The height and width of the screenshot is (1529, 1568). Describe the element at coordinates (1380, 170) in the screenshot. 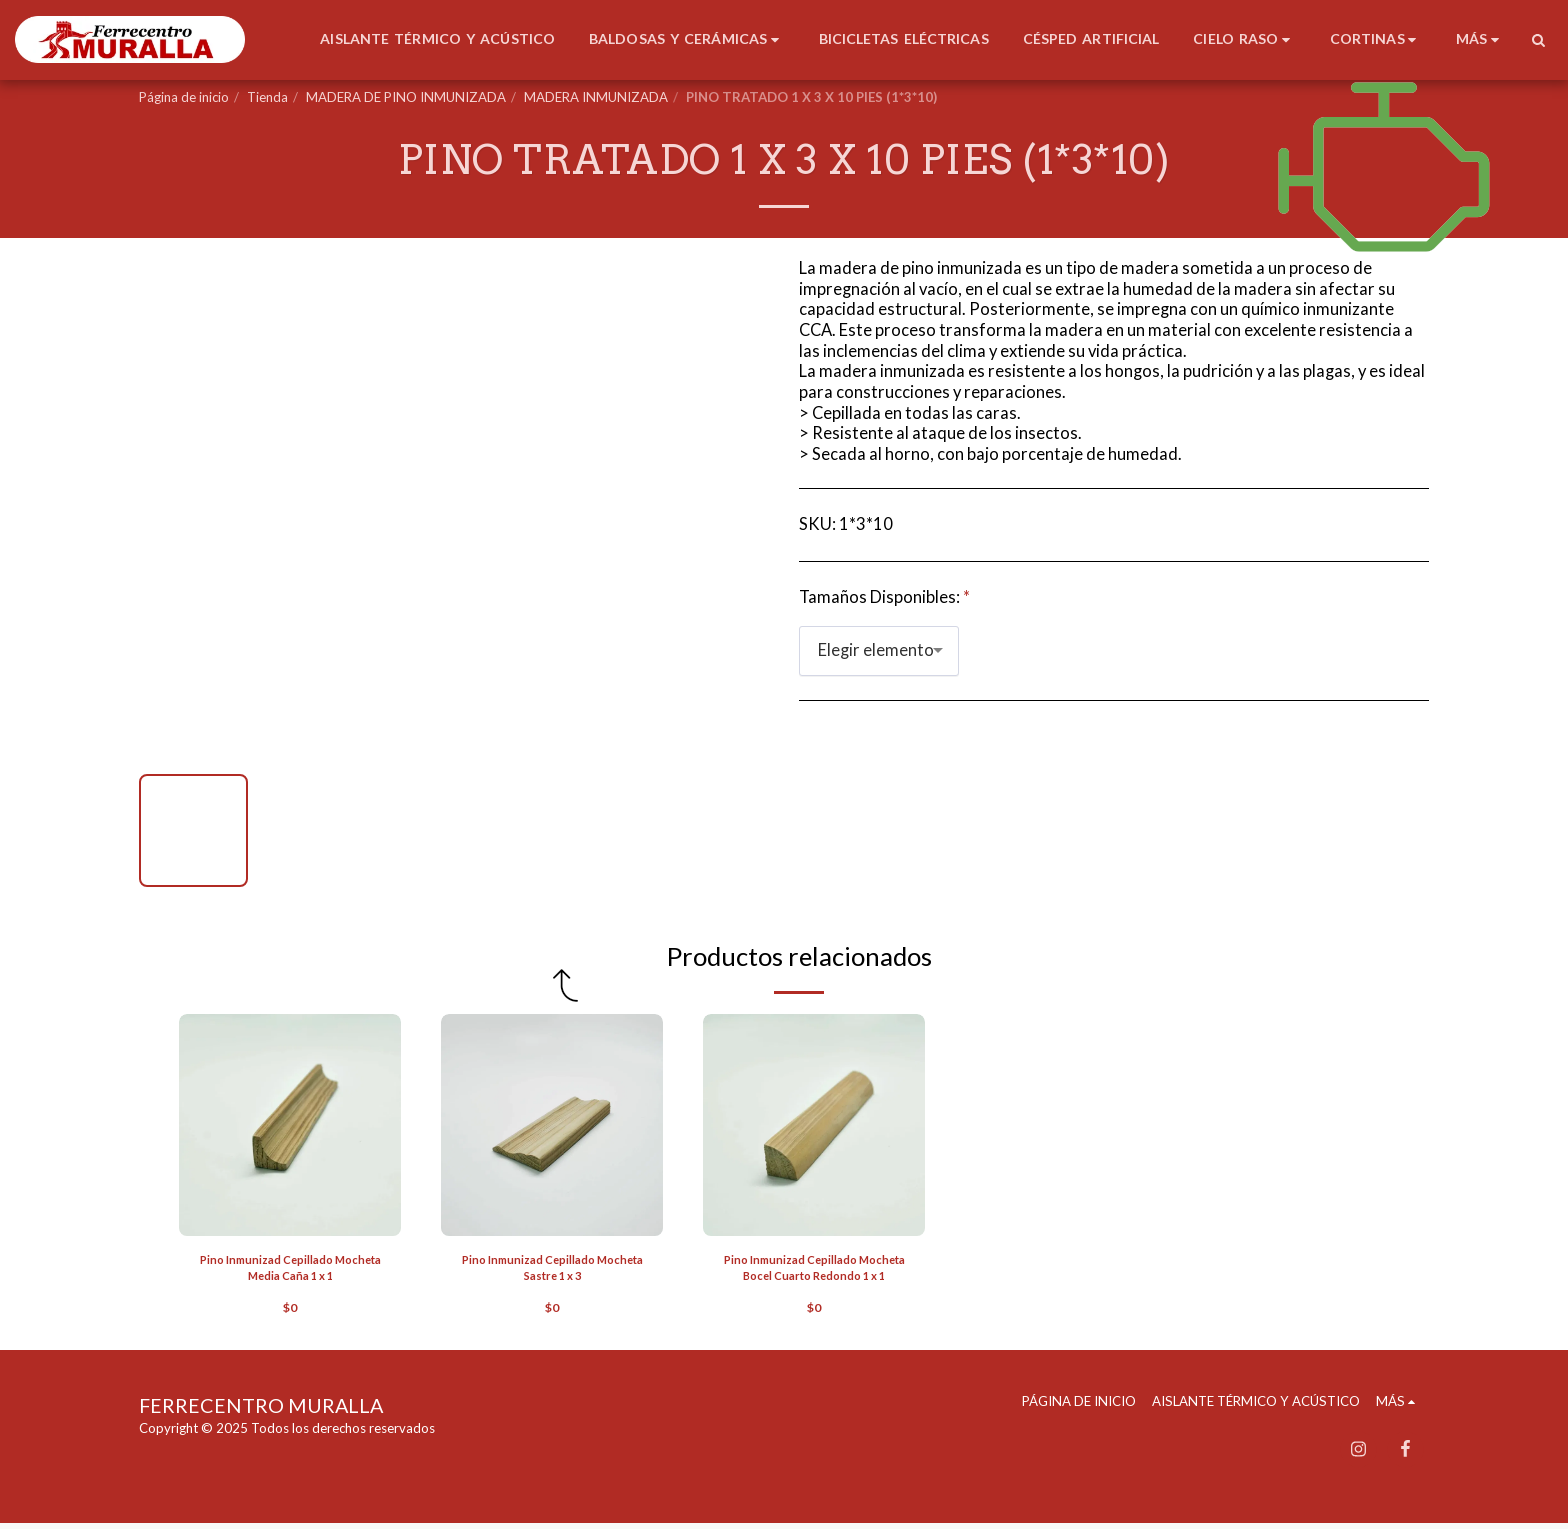

I see `view engine or vehicle diagnostics` at that location.